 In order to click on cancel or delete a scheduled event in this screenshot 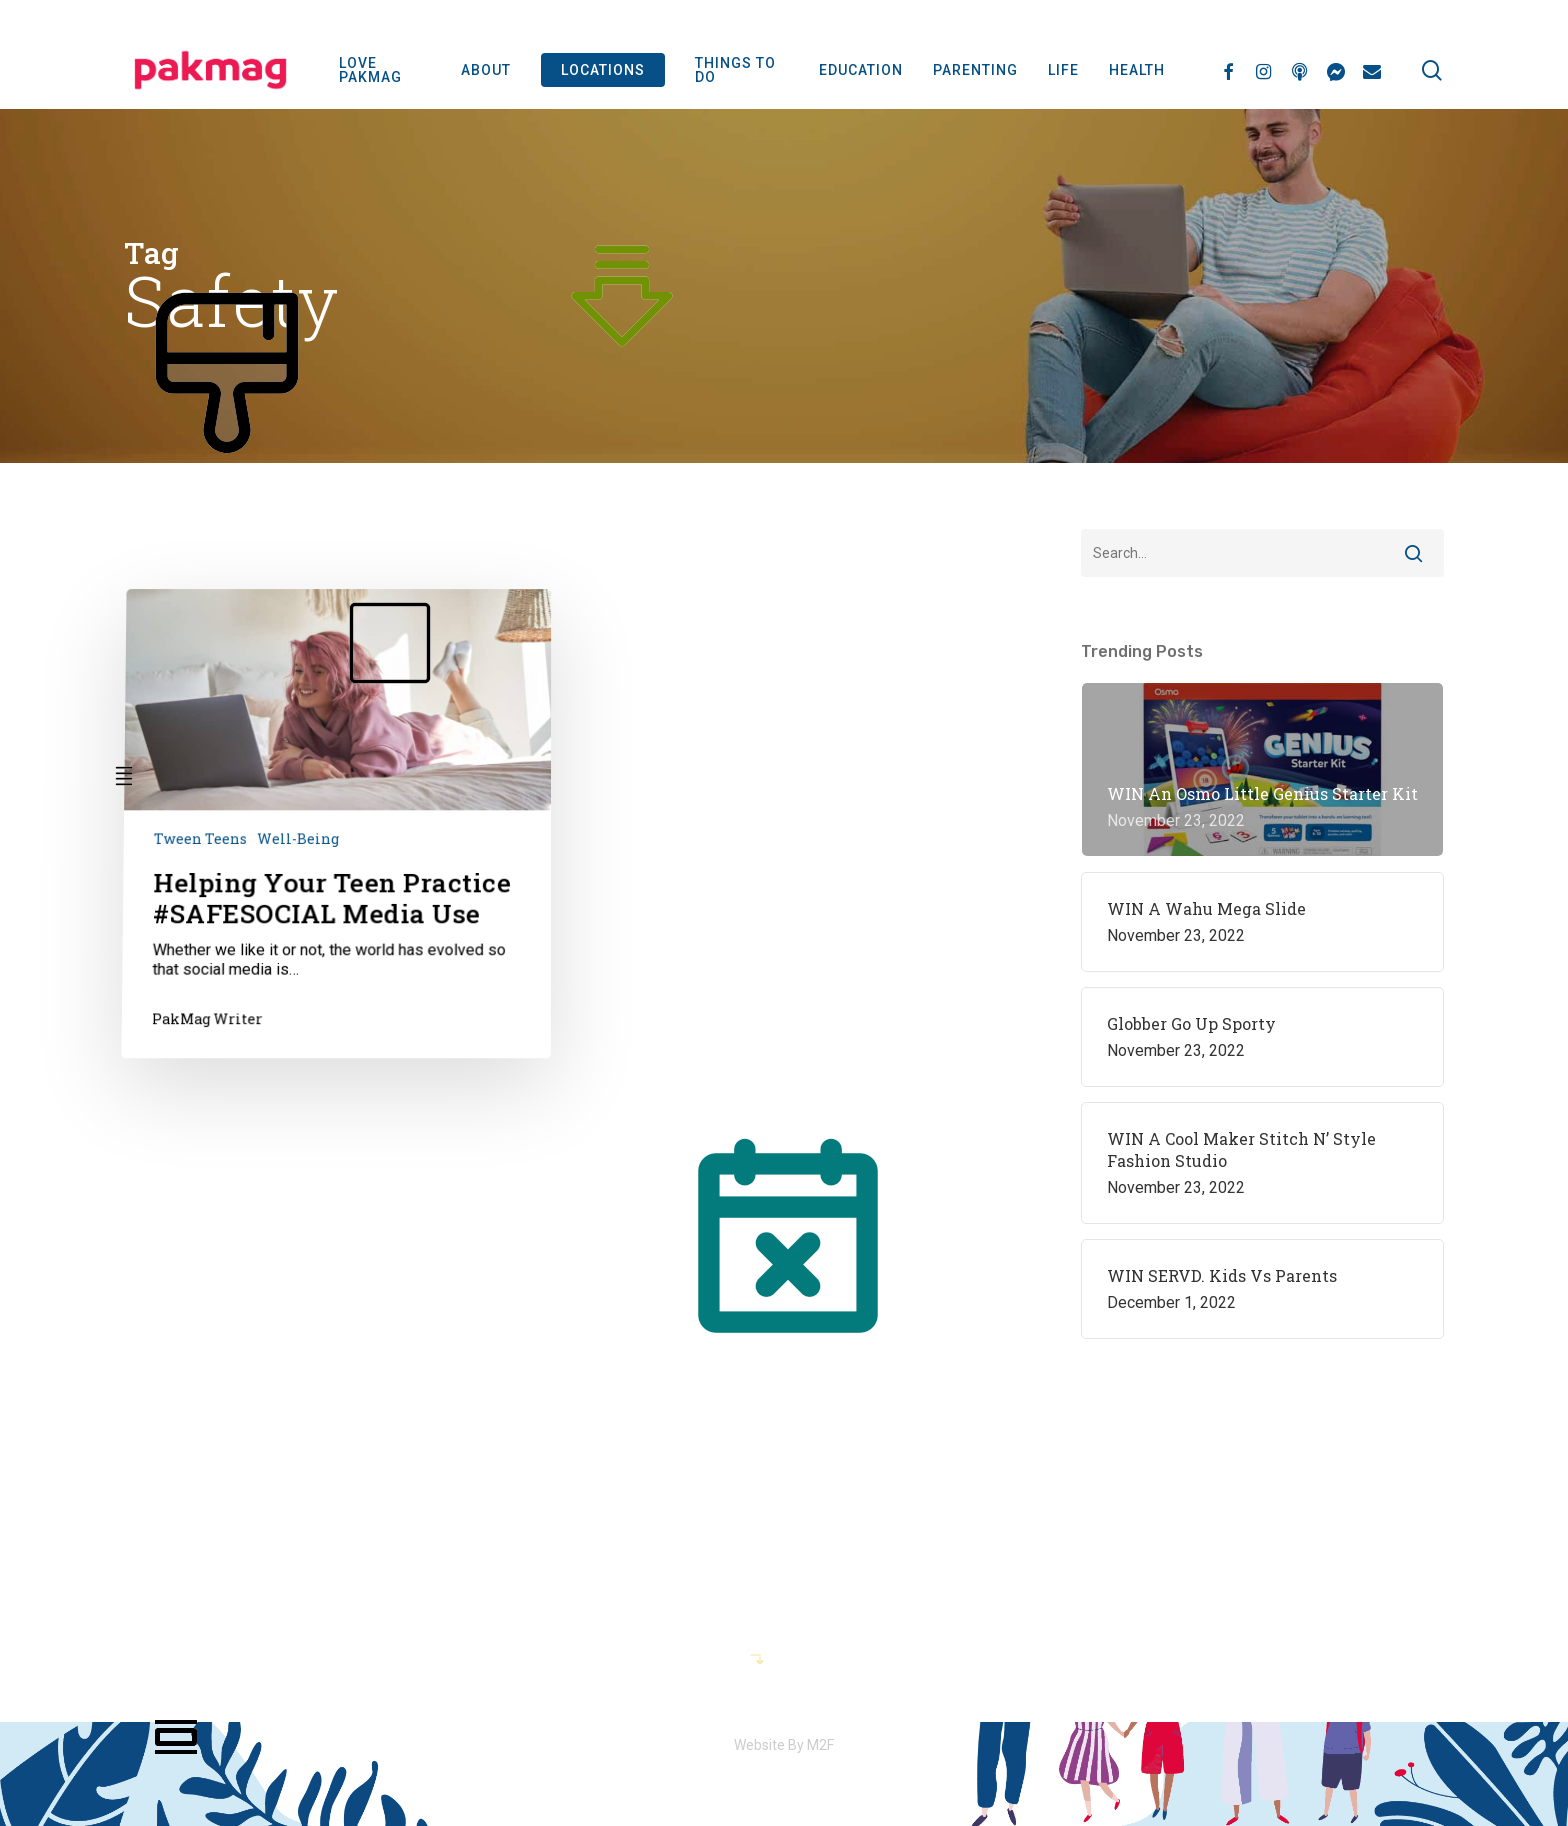, I will do `click(788, 1243)`.